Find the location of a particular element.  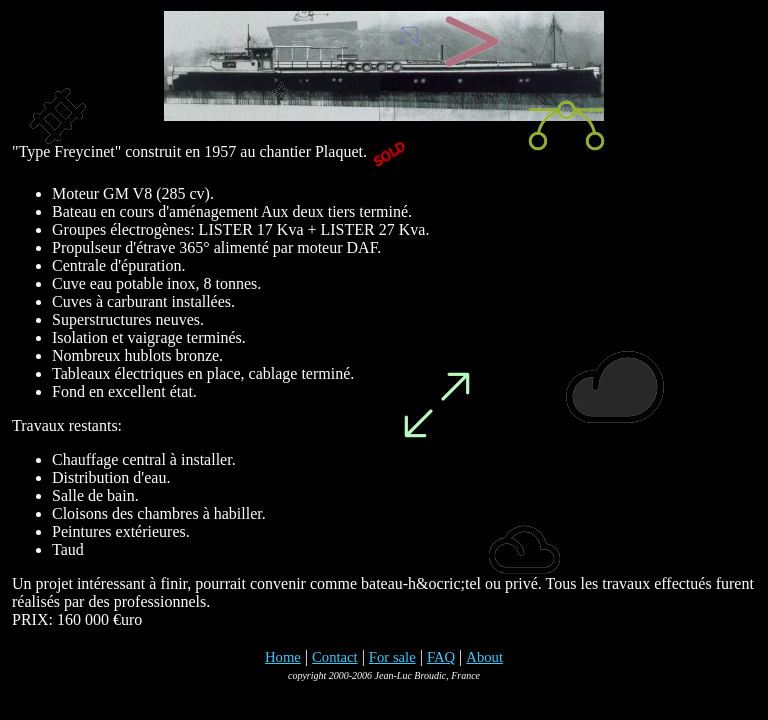

expand to full screen is located at coordinates (437, 405).